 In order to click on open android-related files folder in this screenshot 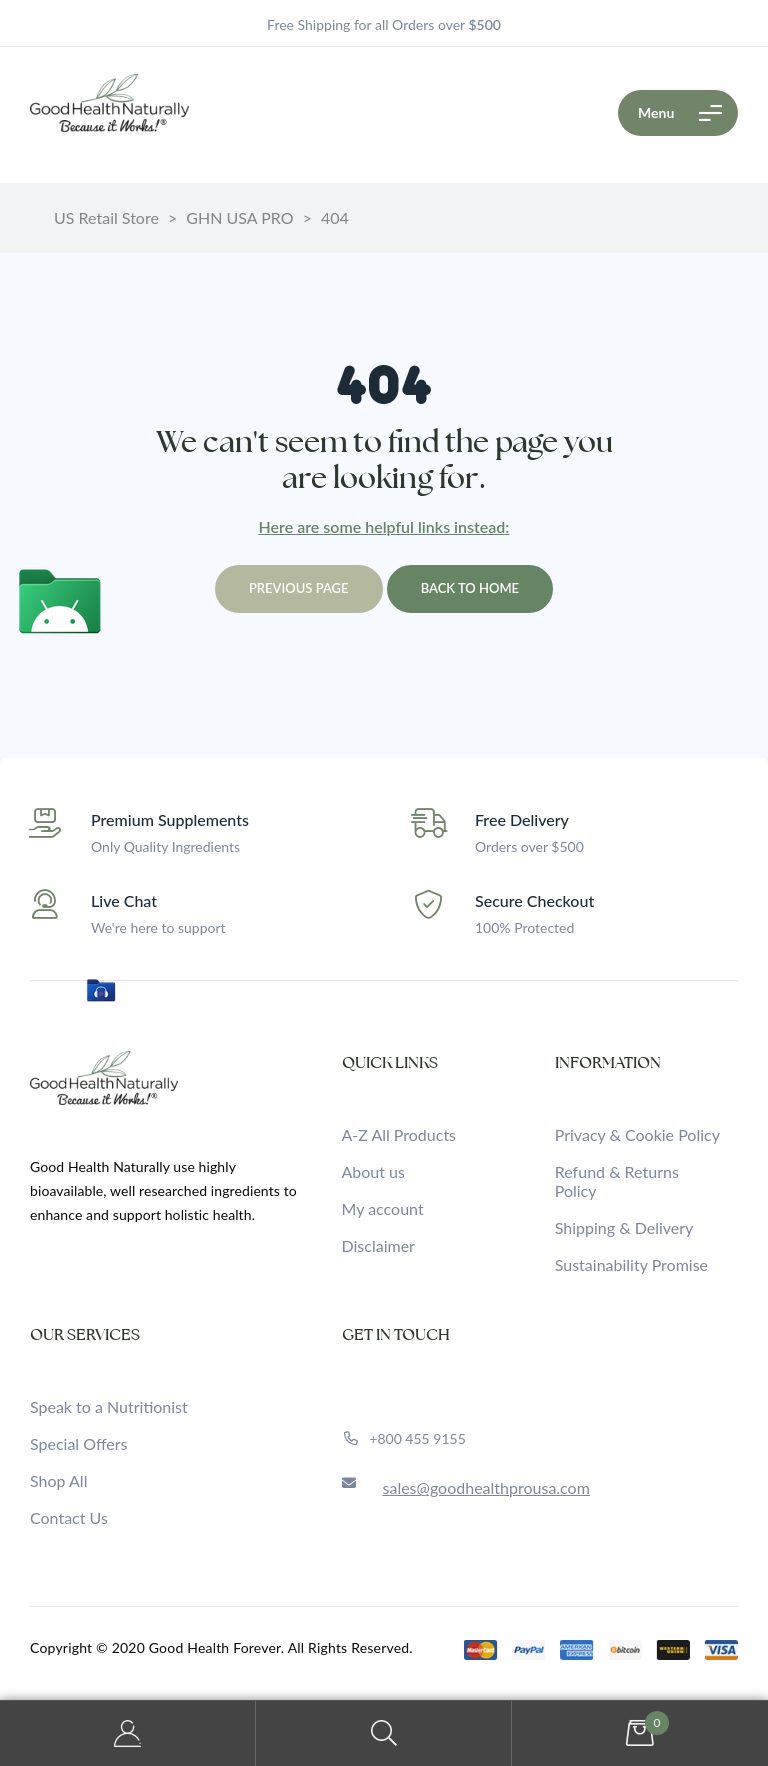, I will do `click(59, 603)`.